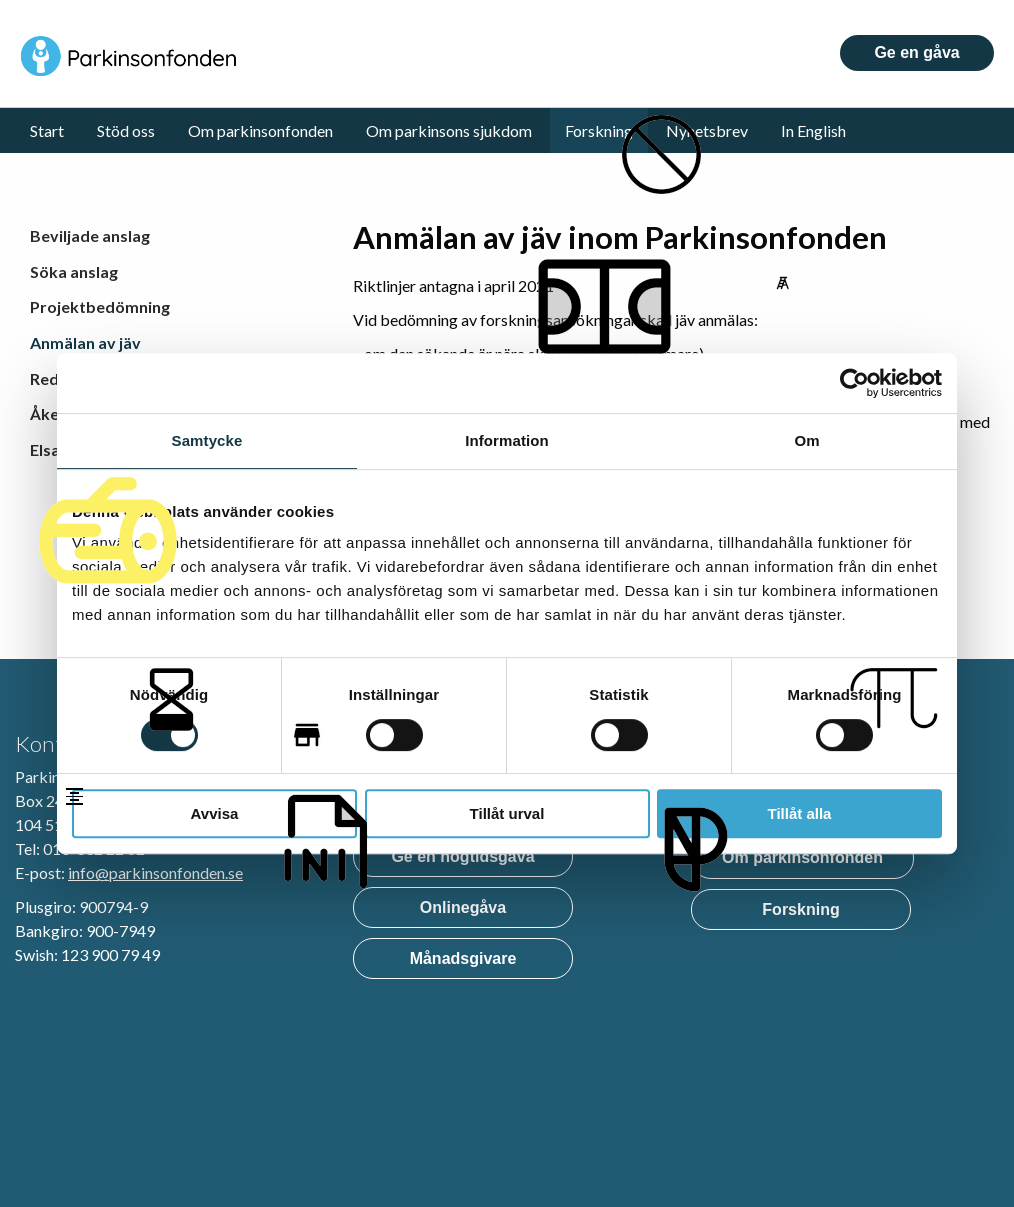 The width and height of the screenshot is (1014, 1207). I want to click on view or open an INI configuration file, so click(327, 841).